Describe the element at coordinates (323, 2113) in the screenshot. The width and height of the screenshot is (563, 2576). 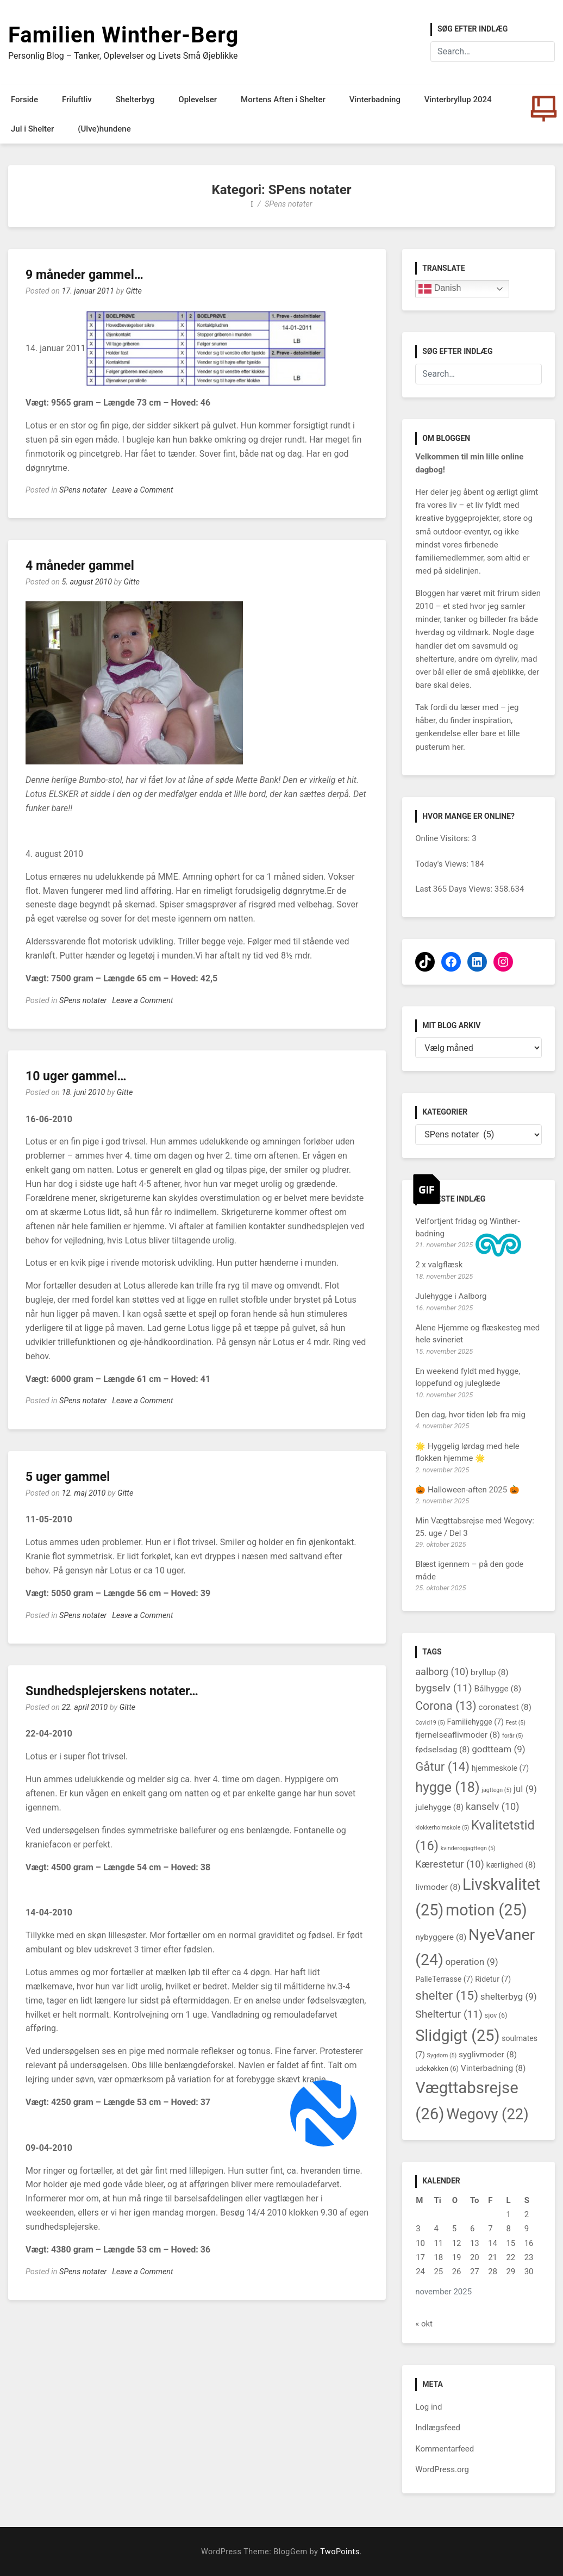
I see `novu notification infrastructure logo` at that location.